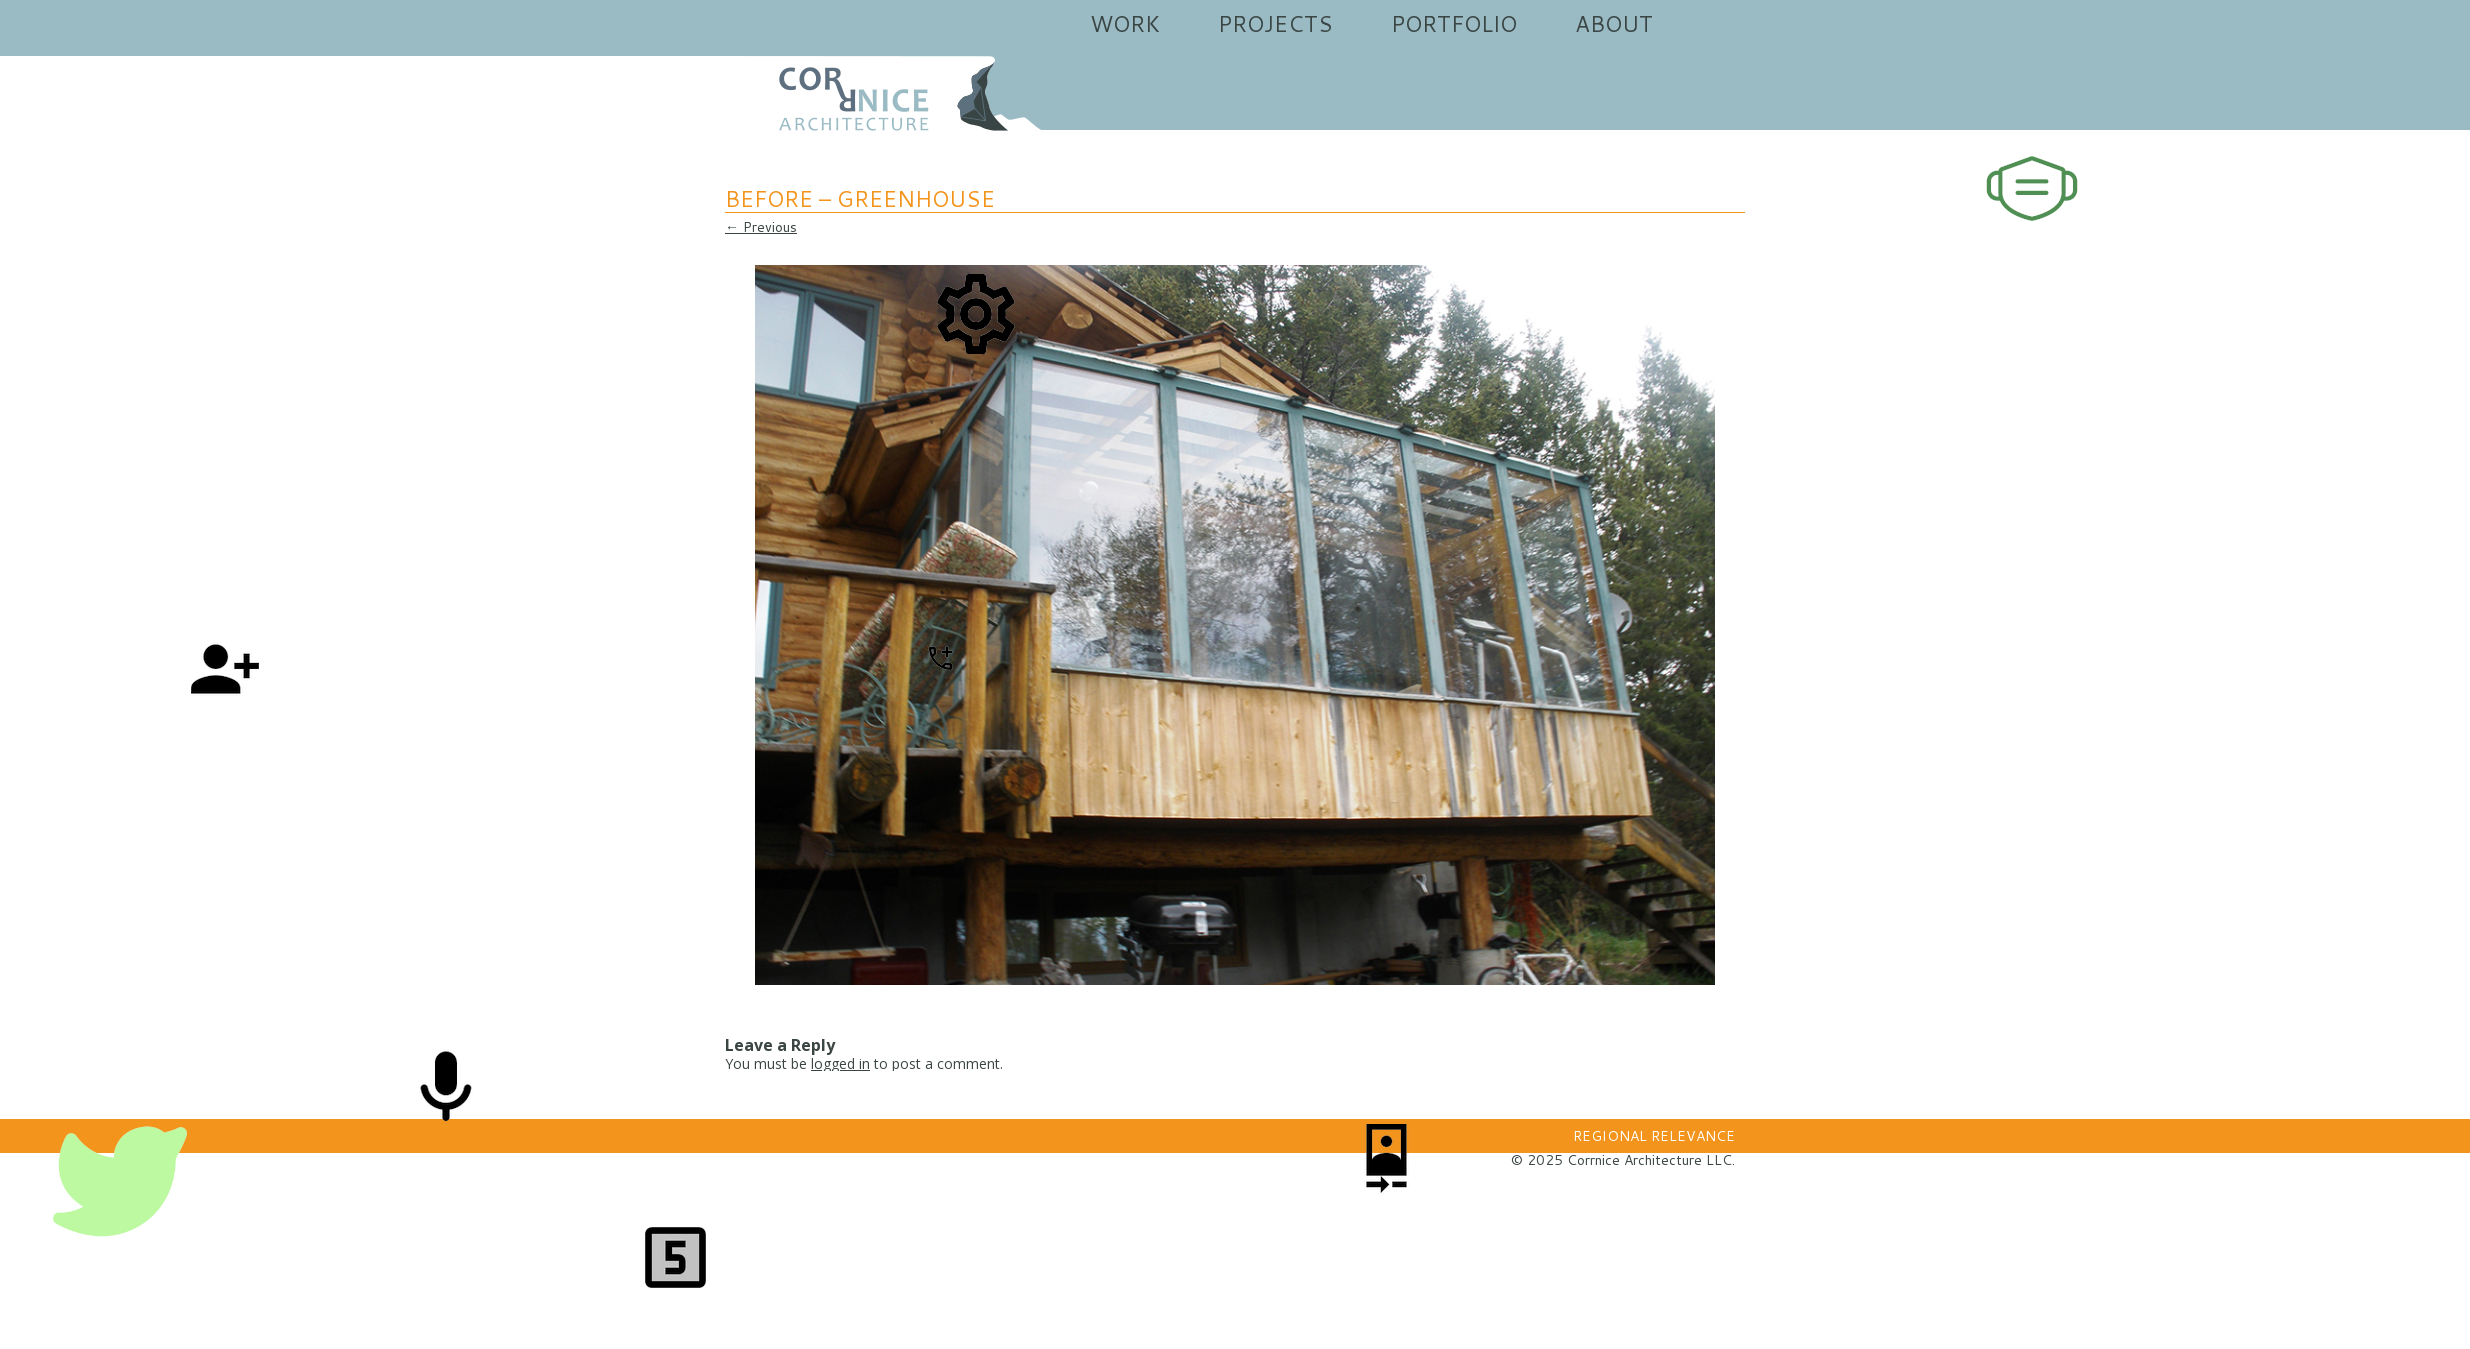 Image resolution: width=2470 pixels, height=1349 pixels. What do you see at coordinates (120, 1182) in the screenshot?
I see `share to twitter` at bounding box center [120, 1182].